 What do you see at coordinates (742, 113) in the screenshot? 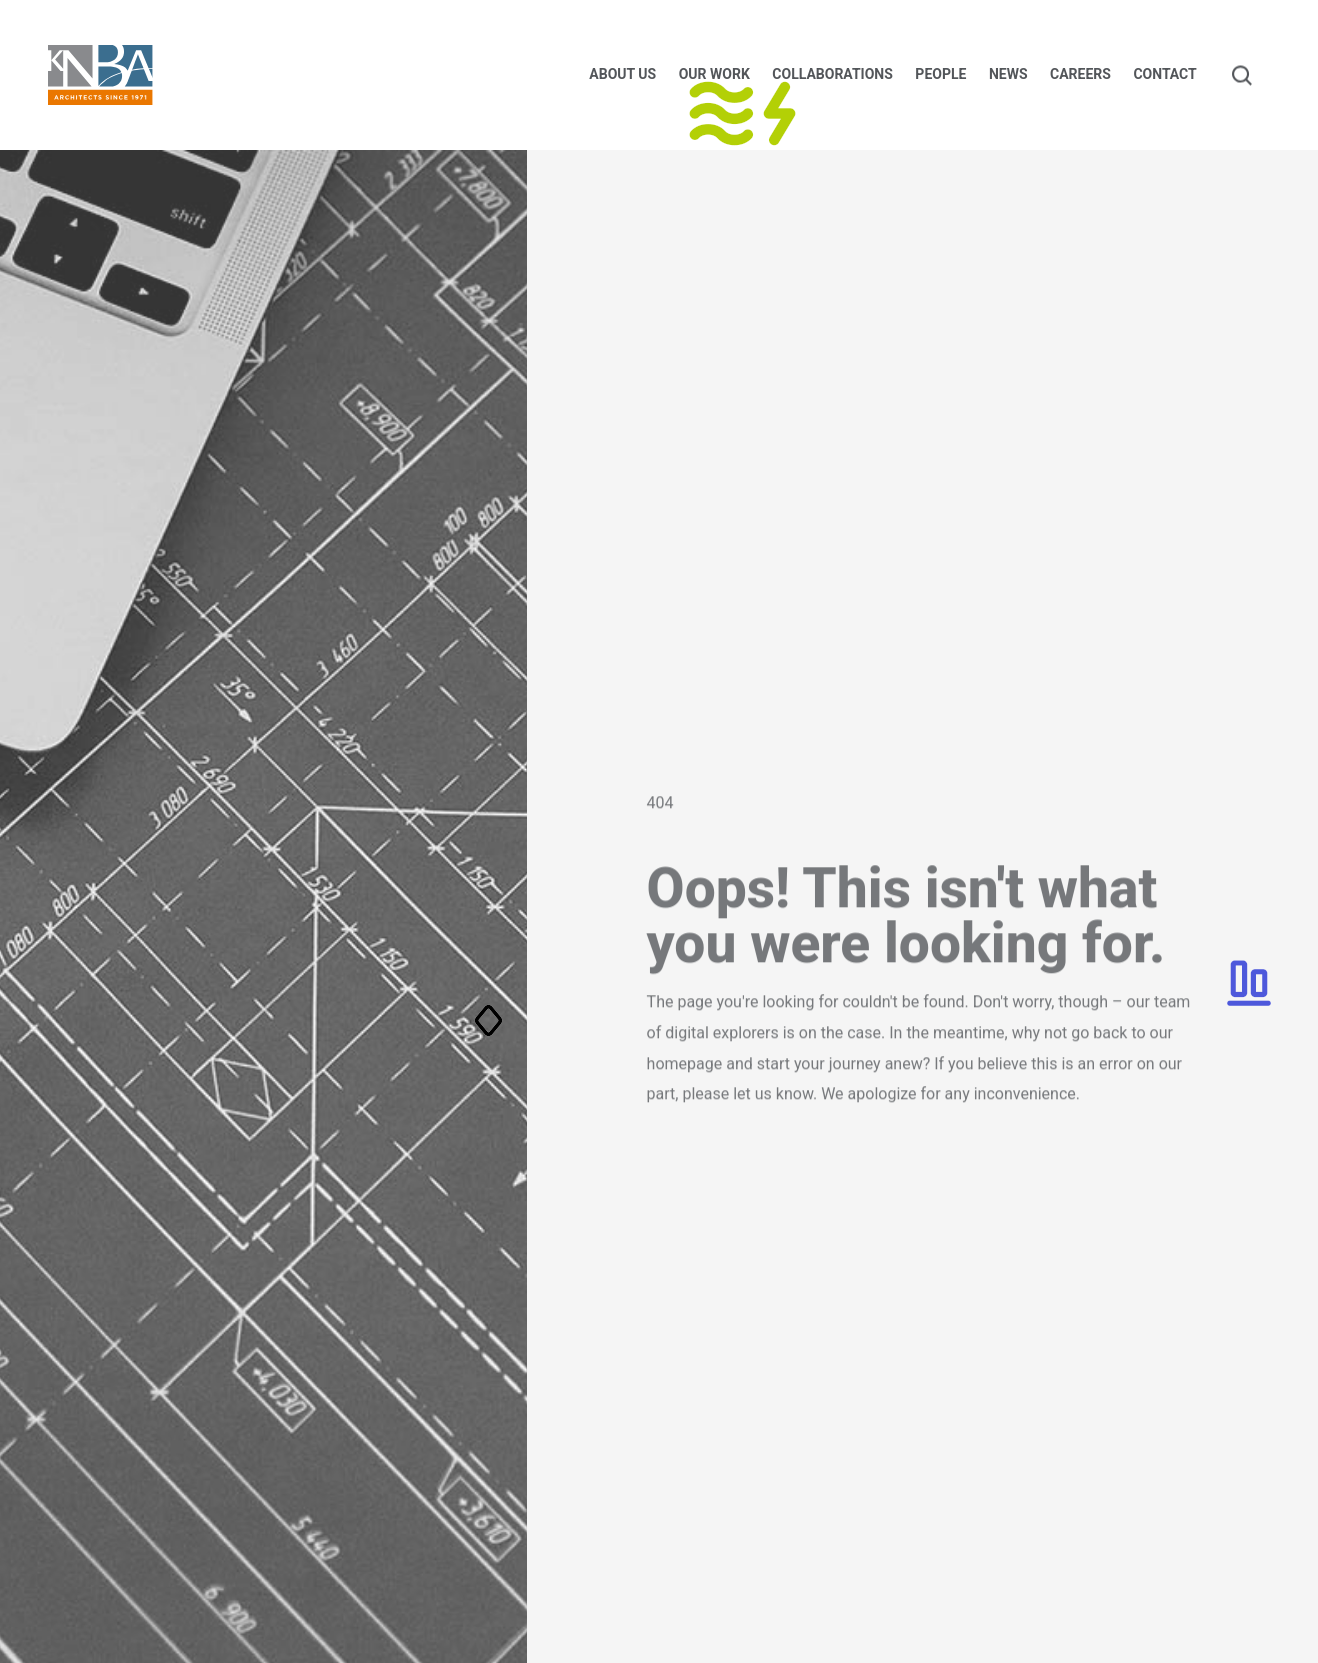
I see `hydroelectric power generation` at bounding box center [742, 113].